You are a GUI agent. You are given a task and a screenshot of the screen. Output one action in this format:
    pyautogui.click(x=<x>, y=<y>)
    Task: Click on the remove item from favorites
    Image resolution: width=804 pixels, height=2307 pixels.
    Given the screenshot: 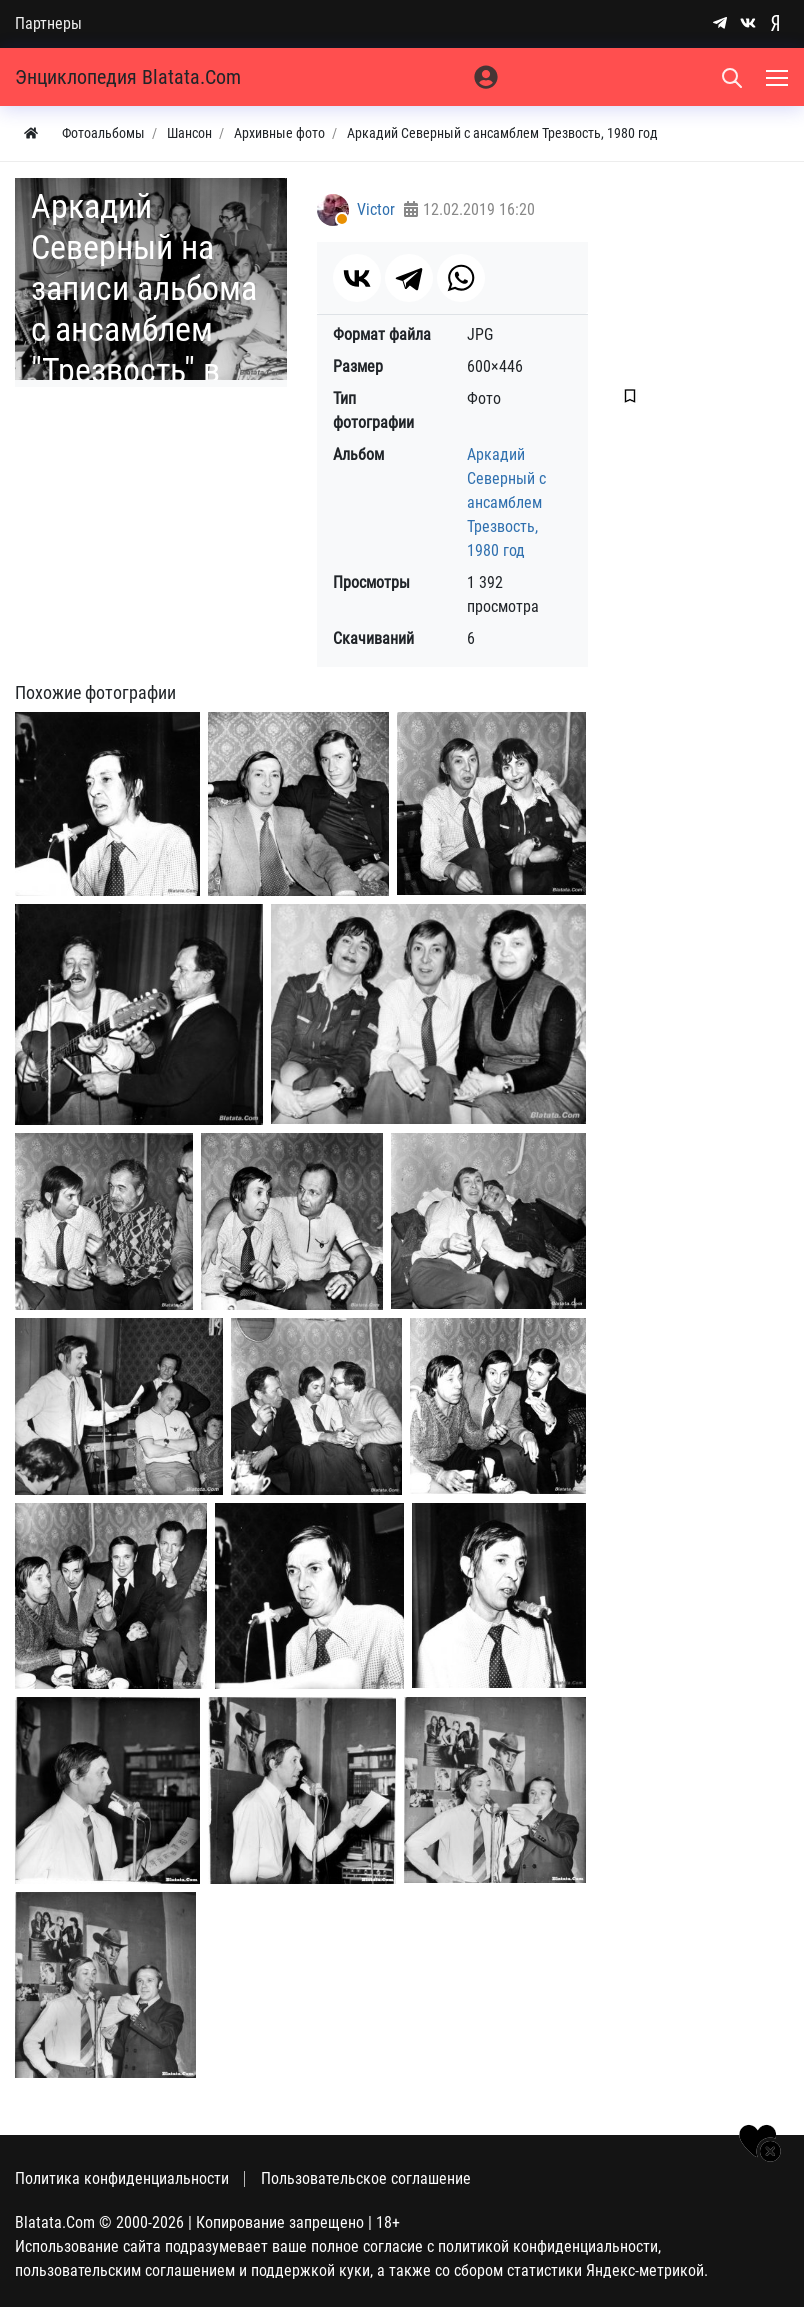 What is the action you would take?
    pyautogui.click(x=760, y=2141)
    